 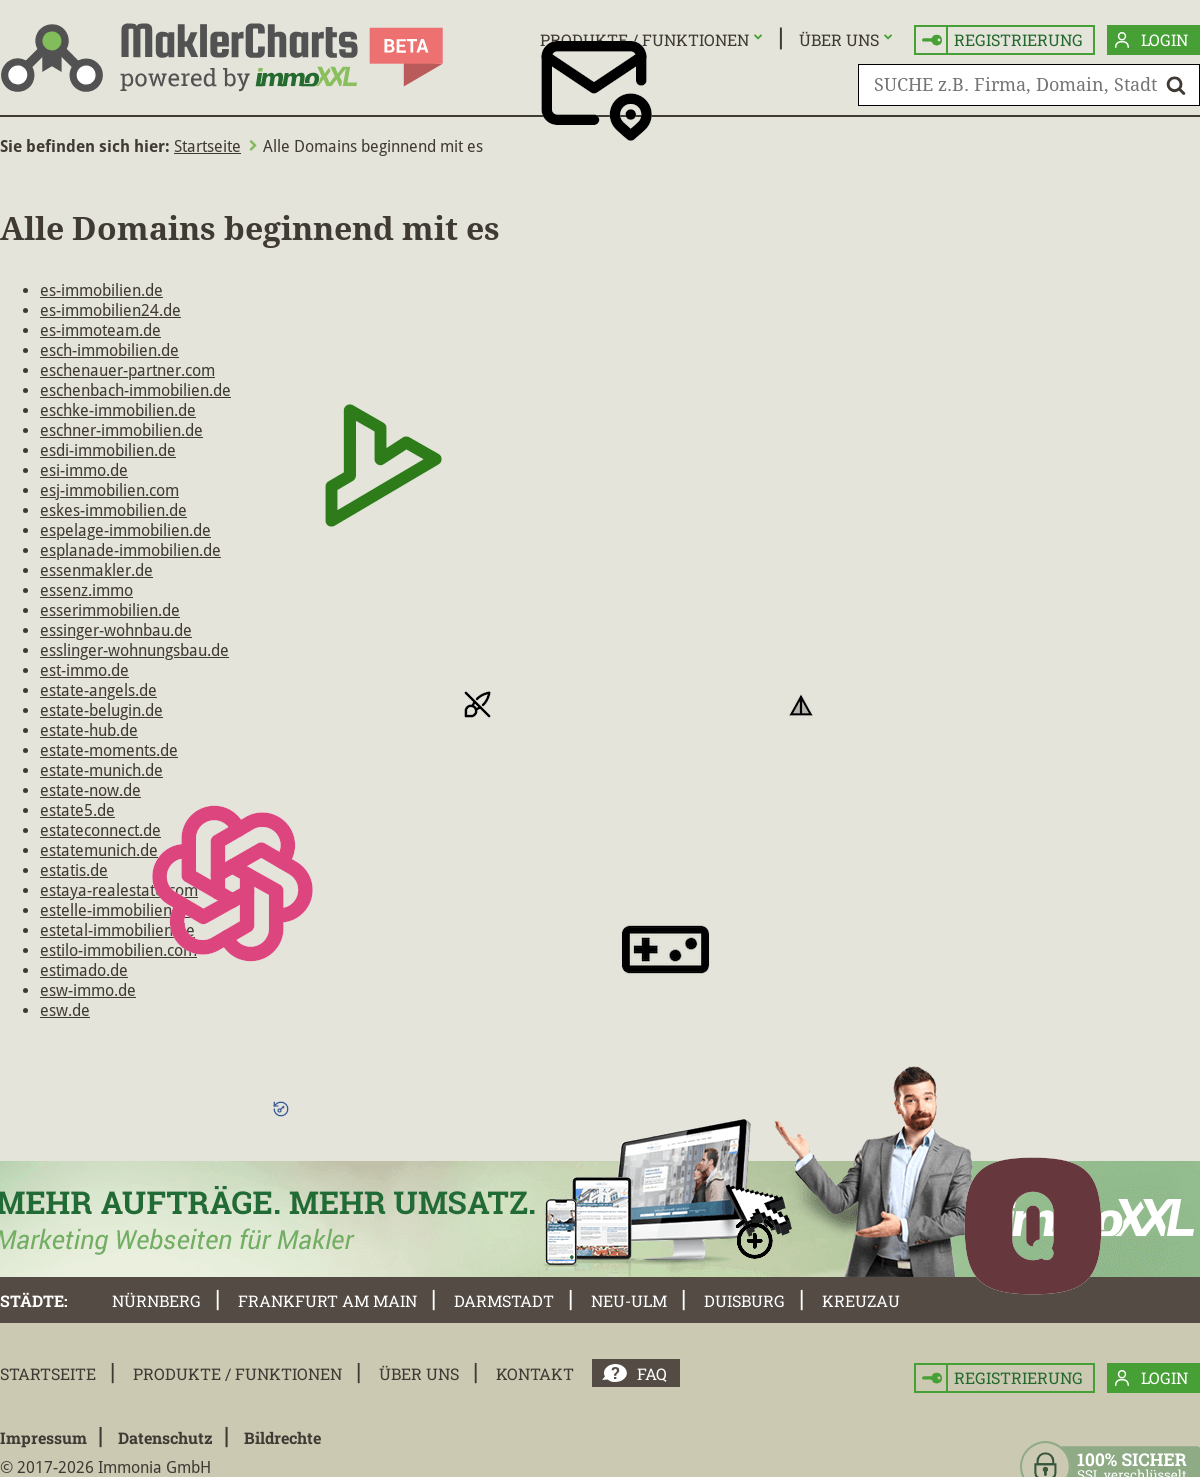 I want to click on open yatse remote control app, so click(x=380, y=465).